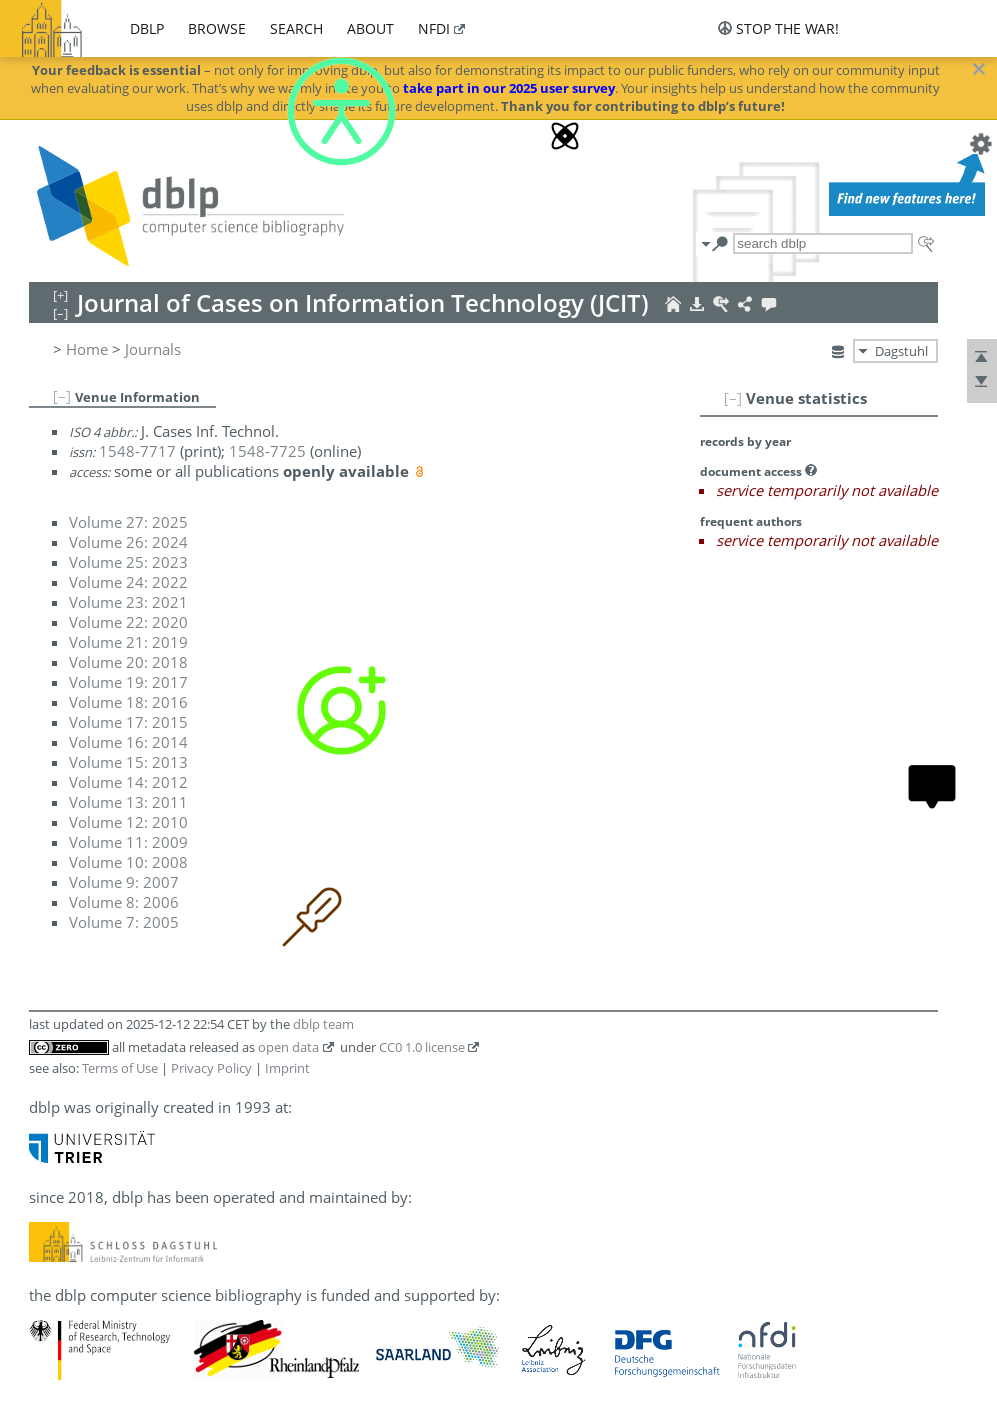  Describe the element at coordinates (932, 785) in the screenshot. I see `open chat or messaging` at that location.